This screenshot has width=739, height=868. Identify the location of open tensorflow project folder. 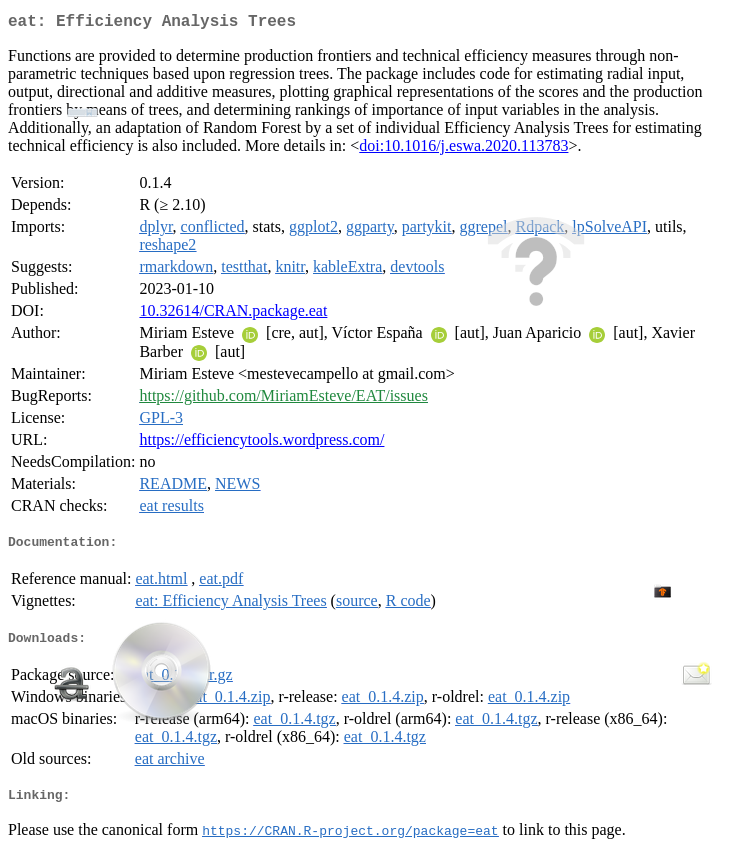
(662, 591).